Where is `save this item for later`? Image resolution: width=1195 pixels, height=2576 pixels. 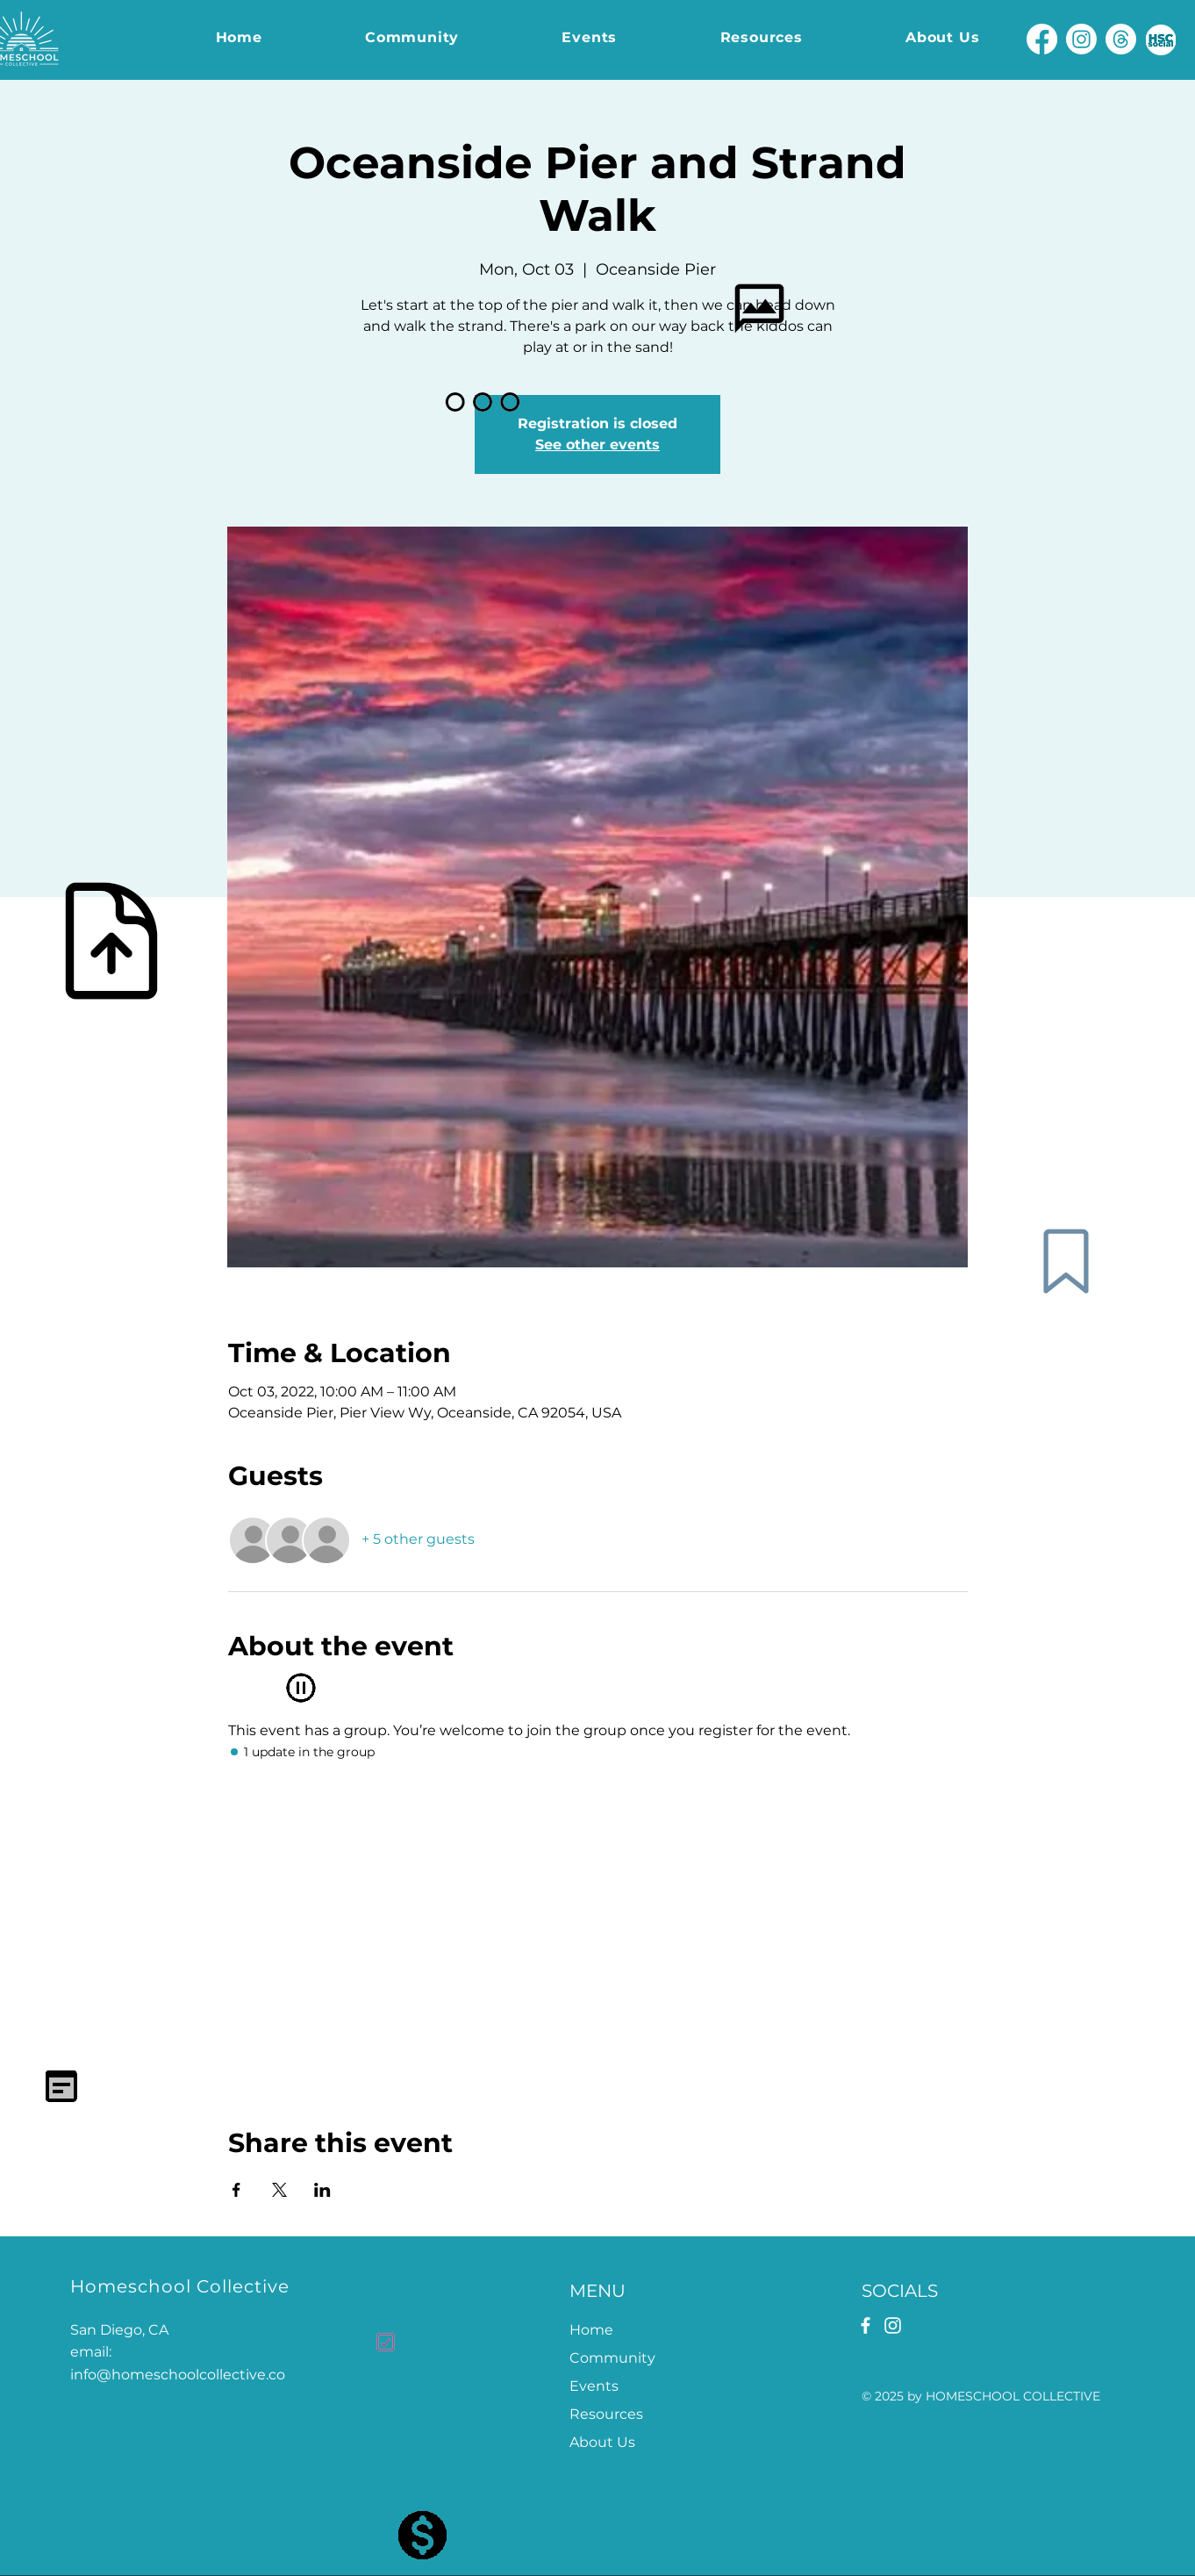
save this item for later is located at coordinates (1066, 1261).